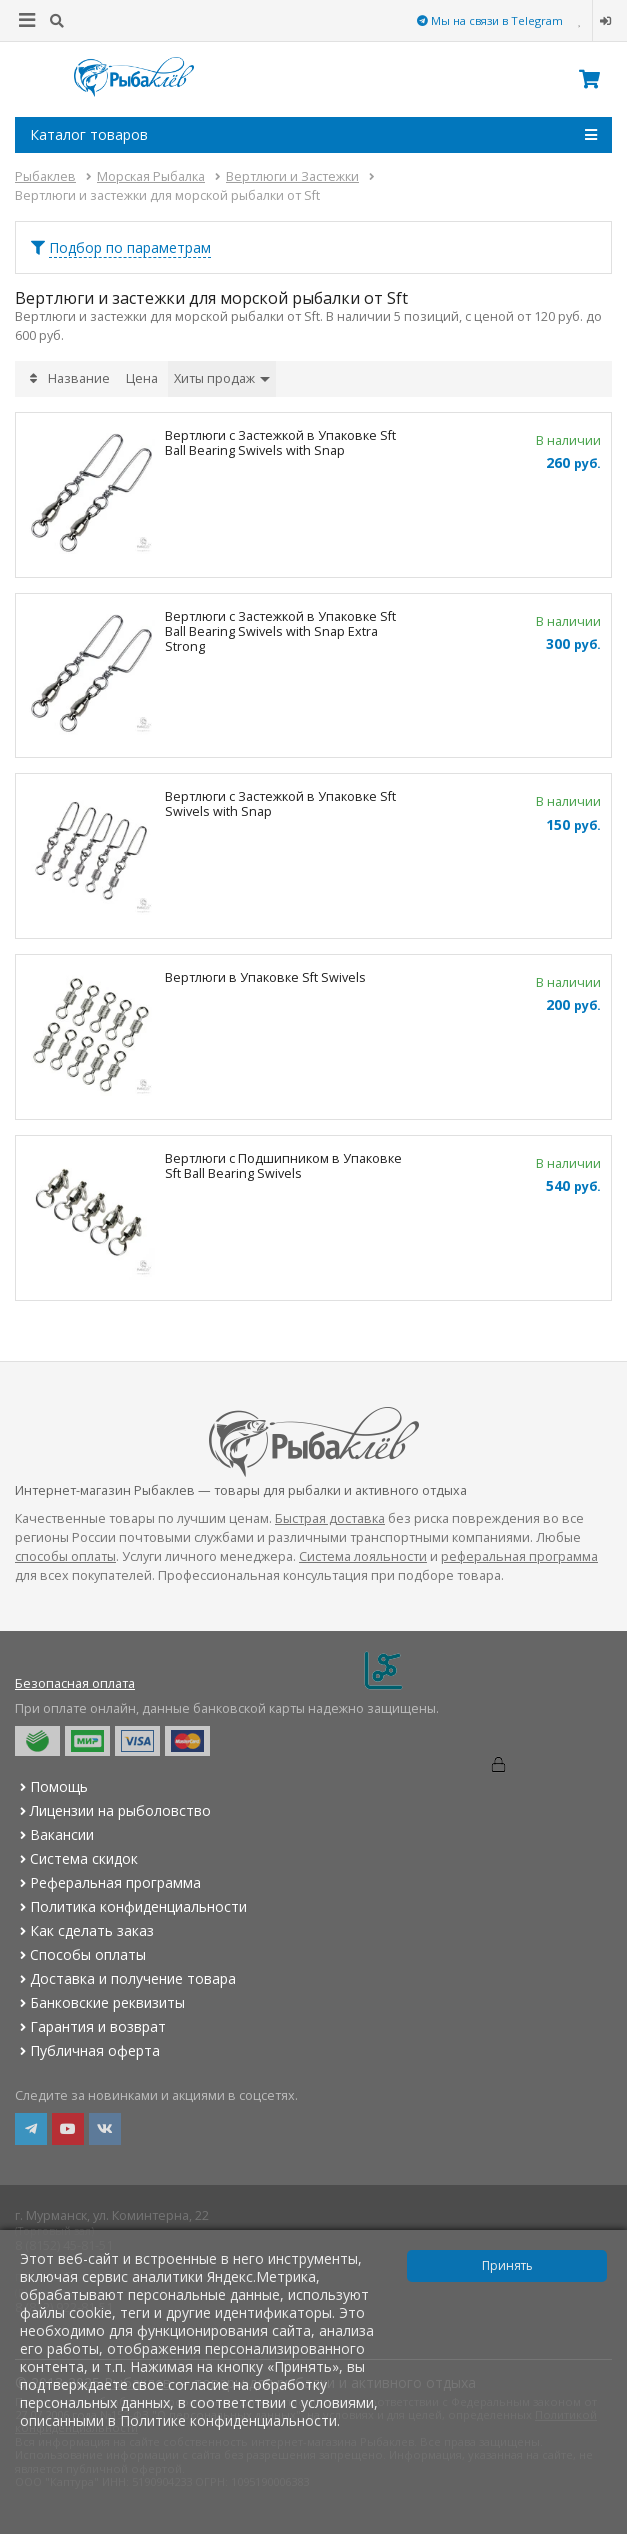 This screenshot has width=627, height=2534. I want to click on view network analytics or graph data, so click(383, 1670).